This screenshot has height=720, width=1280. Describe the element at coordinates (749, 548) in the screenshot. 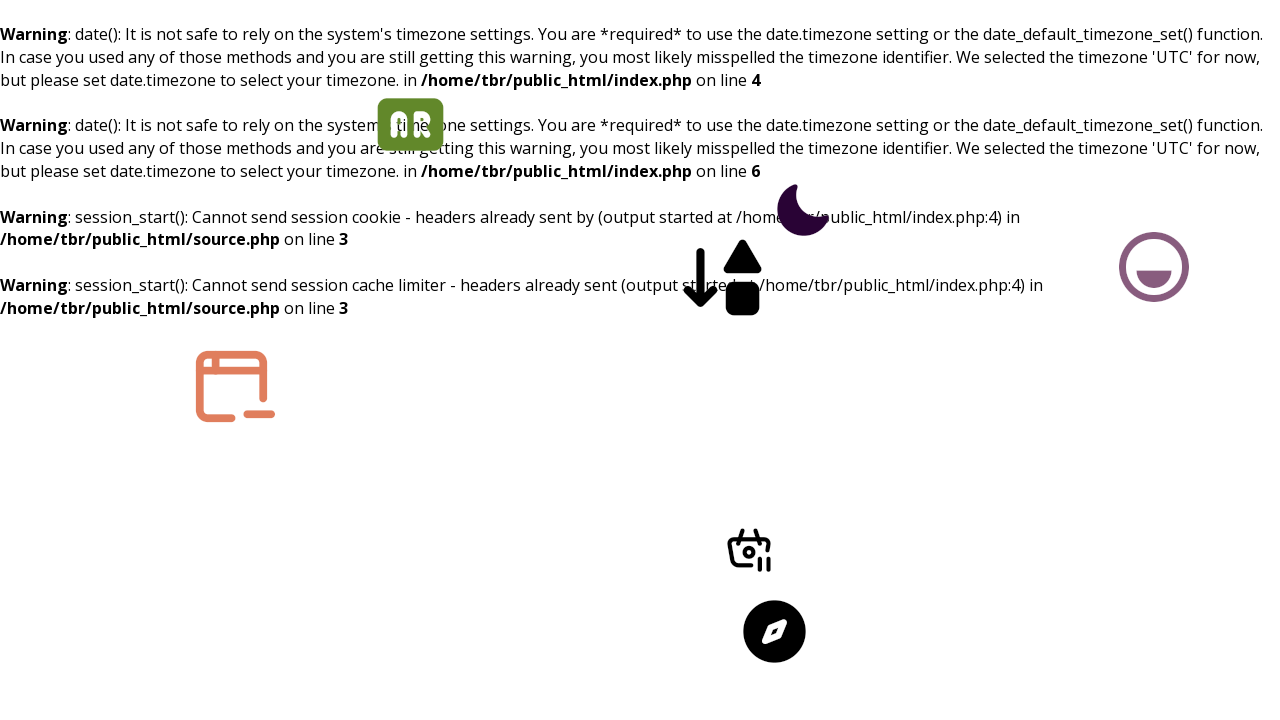

I see `pause or hold shopping basket` at that location.